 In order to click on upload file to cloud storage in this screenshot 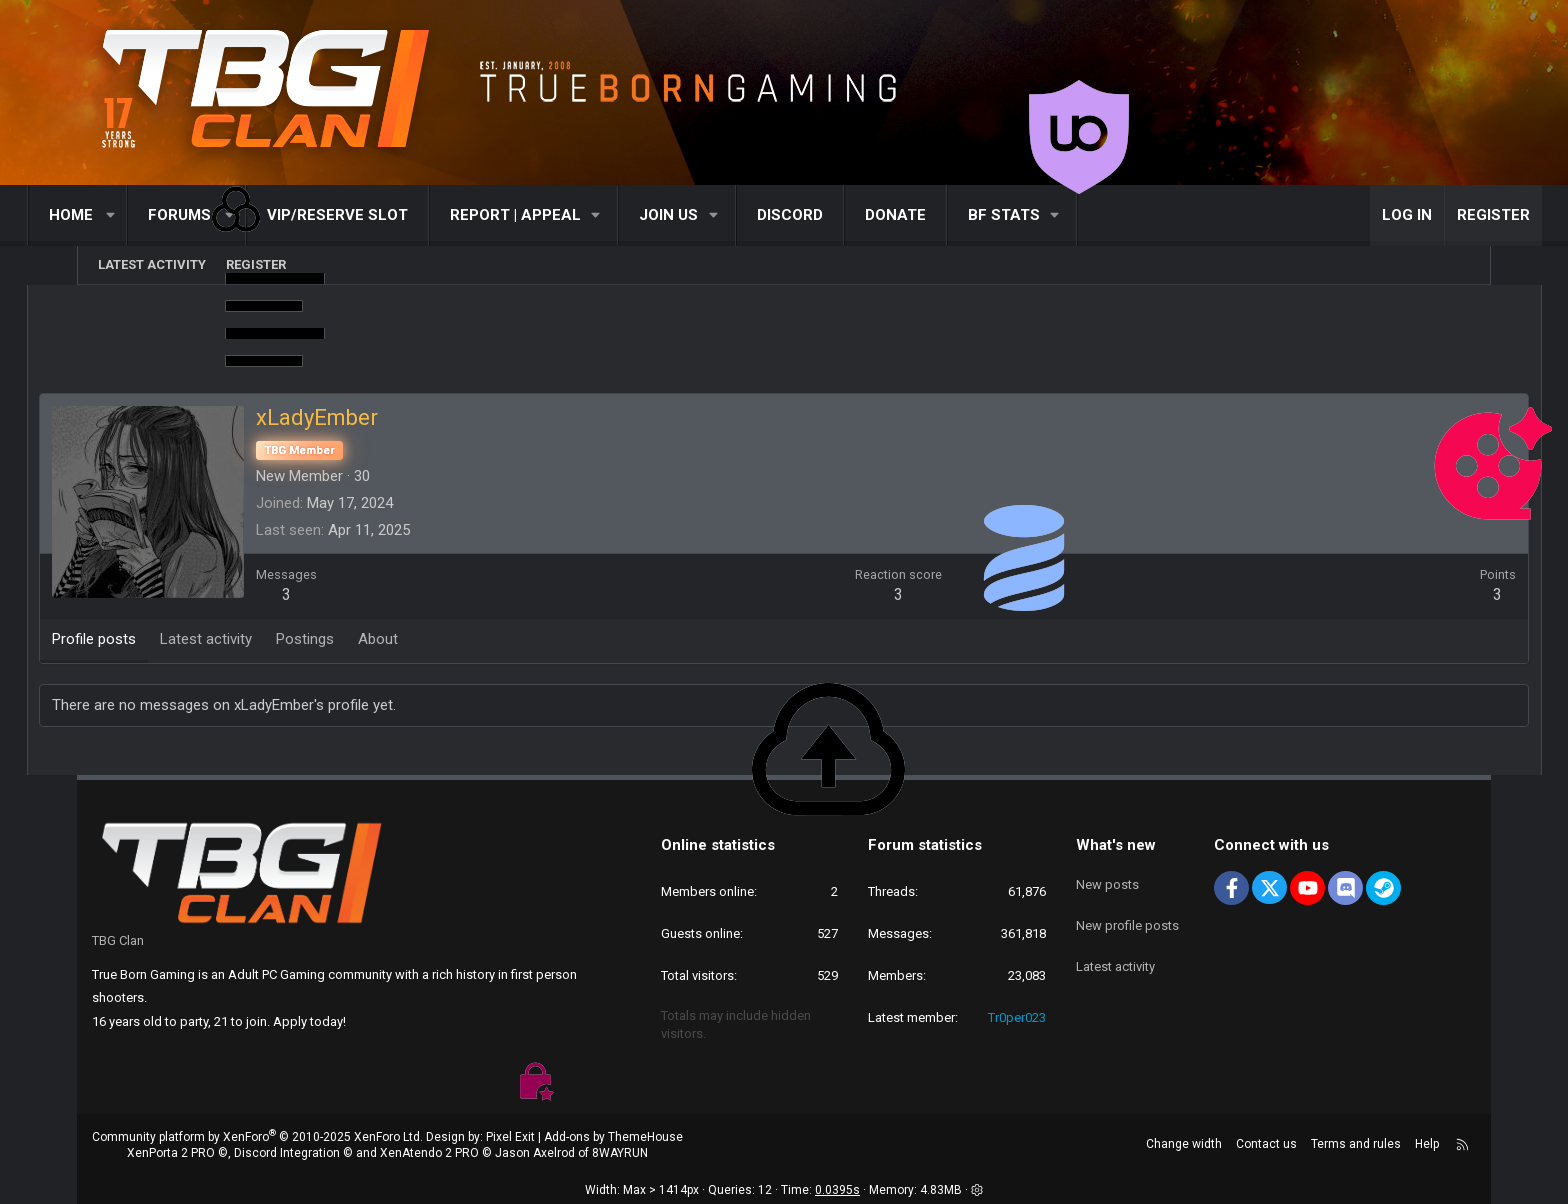, I will do `click(828, 752)`.